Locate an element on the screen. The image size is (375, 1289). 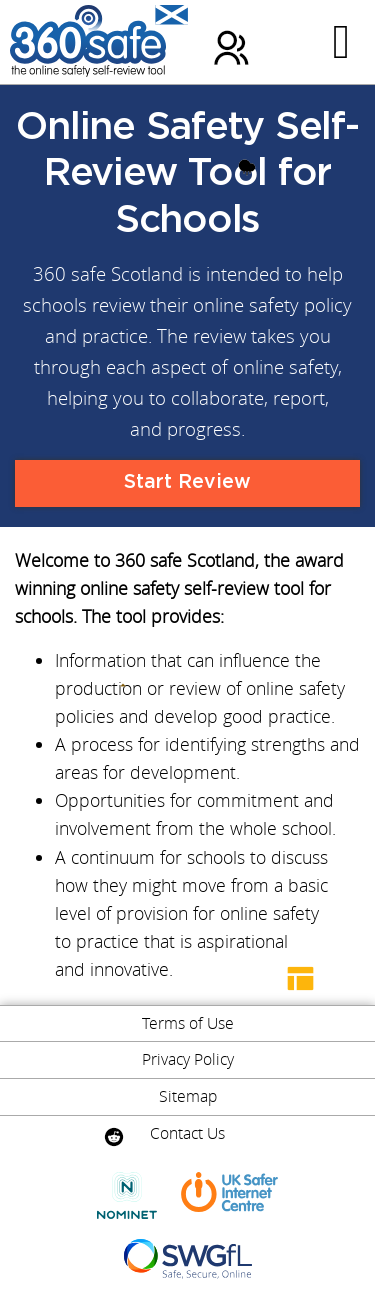
switch to header with two-column layout is located at coordinates (300, 978).